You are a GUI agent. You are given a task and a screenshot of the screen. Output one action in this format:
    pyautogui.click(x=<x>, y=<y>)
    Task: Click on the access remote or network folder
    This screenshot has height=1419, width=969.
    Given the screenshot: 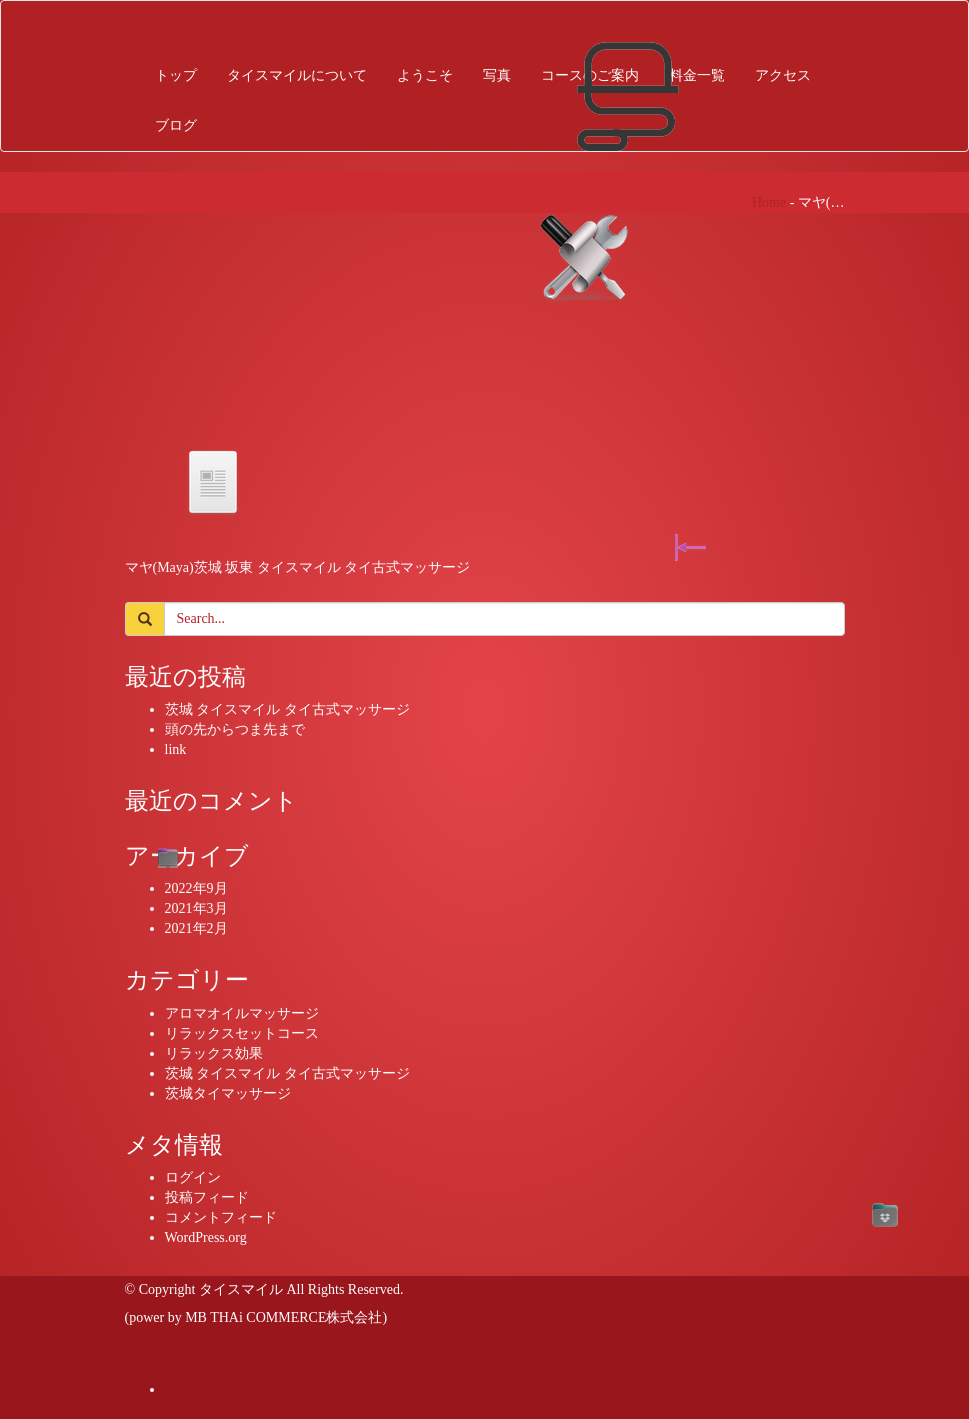 What is the action you would take?
    pyautogui.click(x=168, y=858)
    